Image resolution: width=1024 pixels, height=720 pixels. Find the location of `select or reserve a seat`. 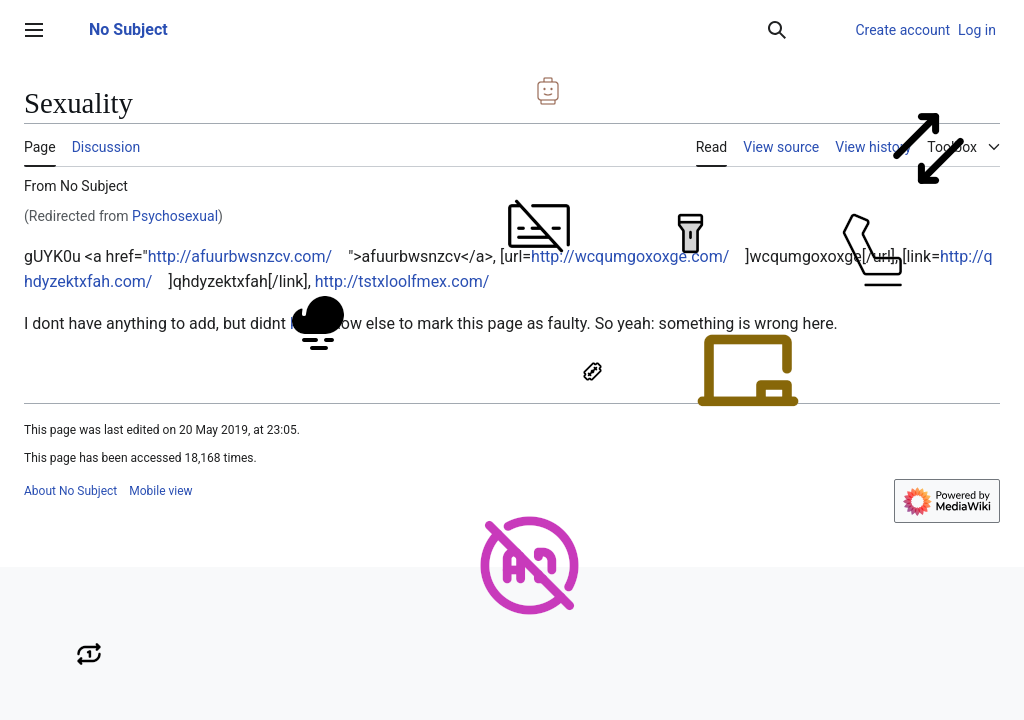

select or reserve a seat is located at coordinates (871, 250).